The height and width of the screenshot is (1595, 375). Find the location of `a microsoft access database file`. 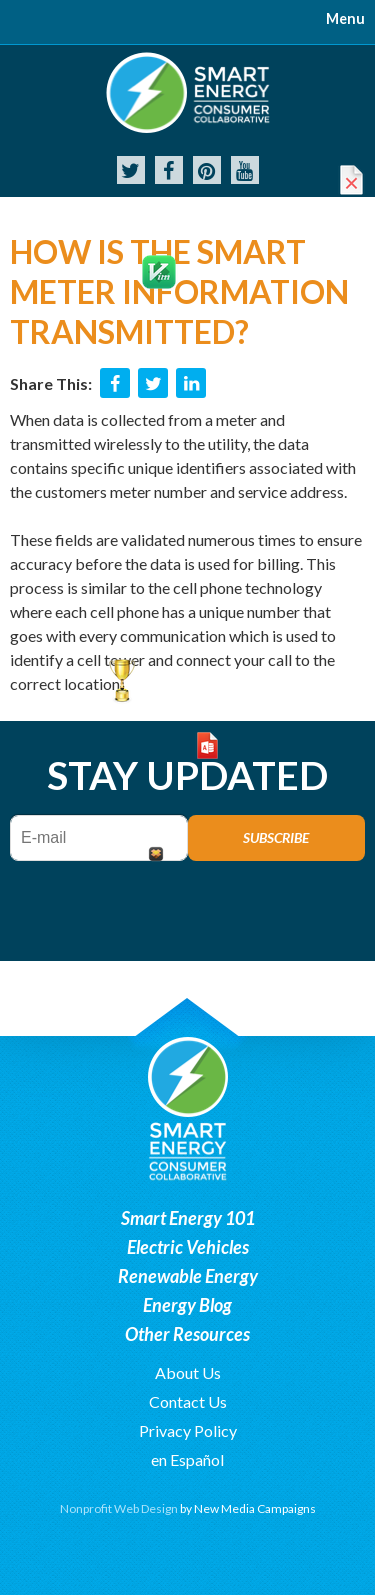

a microsoft access database file is located at coordinates (207, 745).